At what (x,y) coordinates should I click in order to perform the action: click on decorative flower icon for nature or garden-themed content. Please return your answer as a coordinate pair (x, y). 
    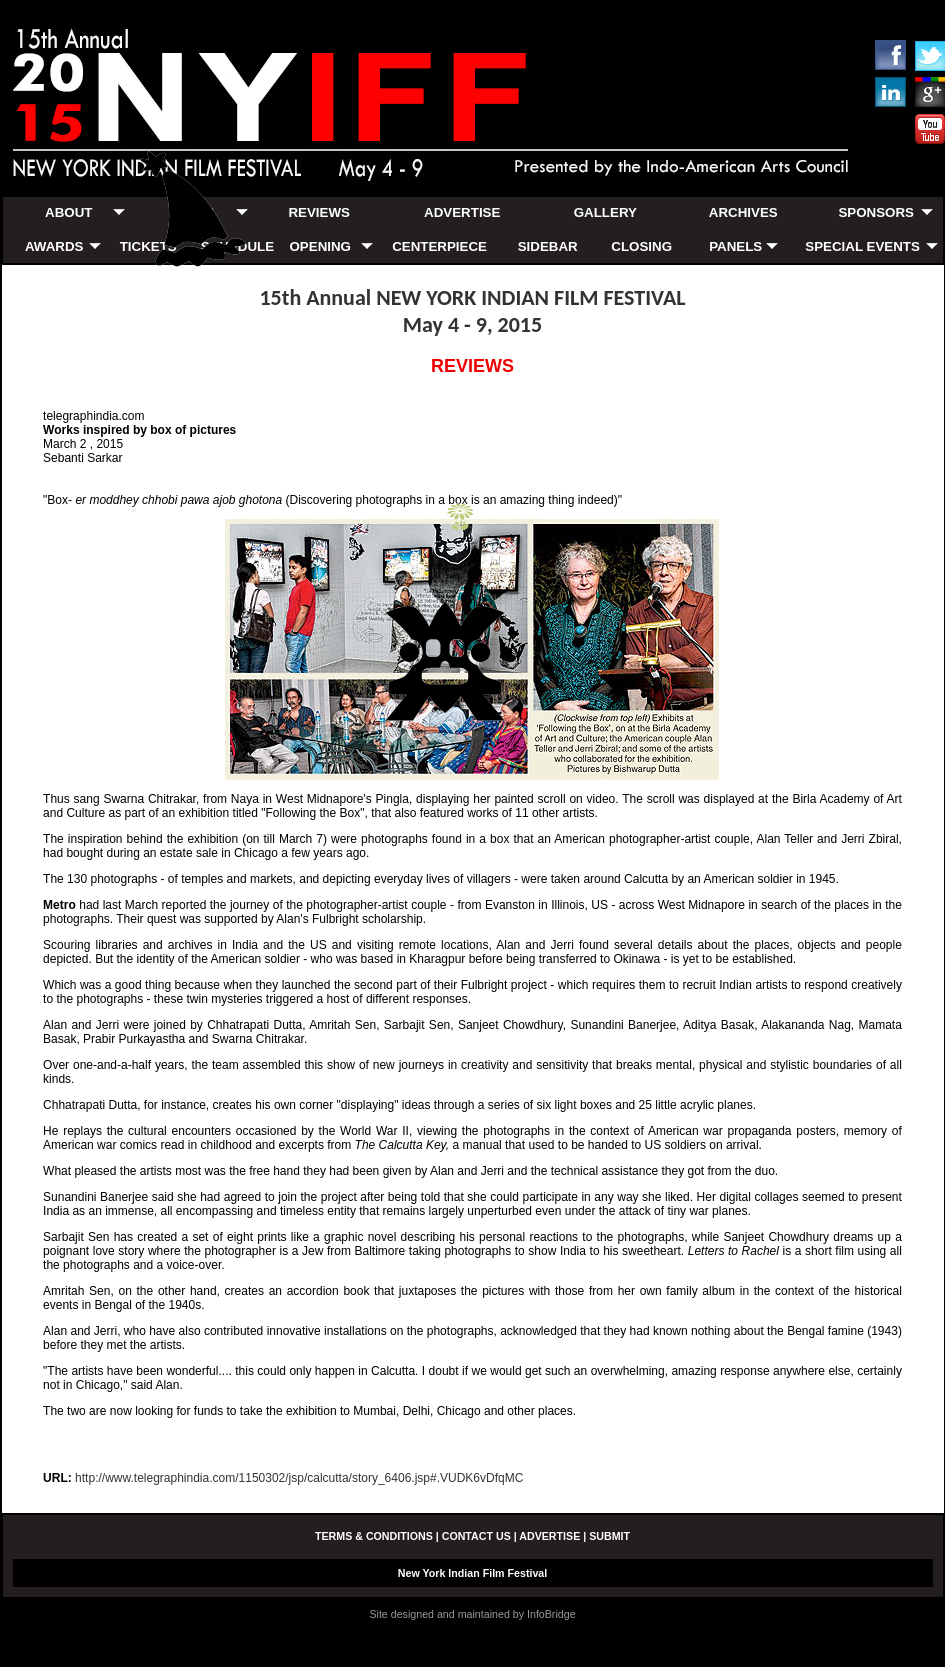
    Looking at the image, I should click on (460, 516).